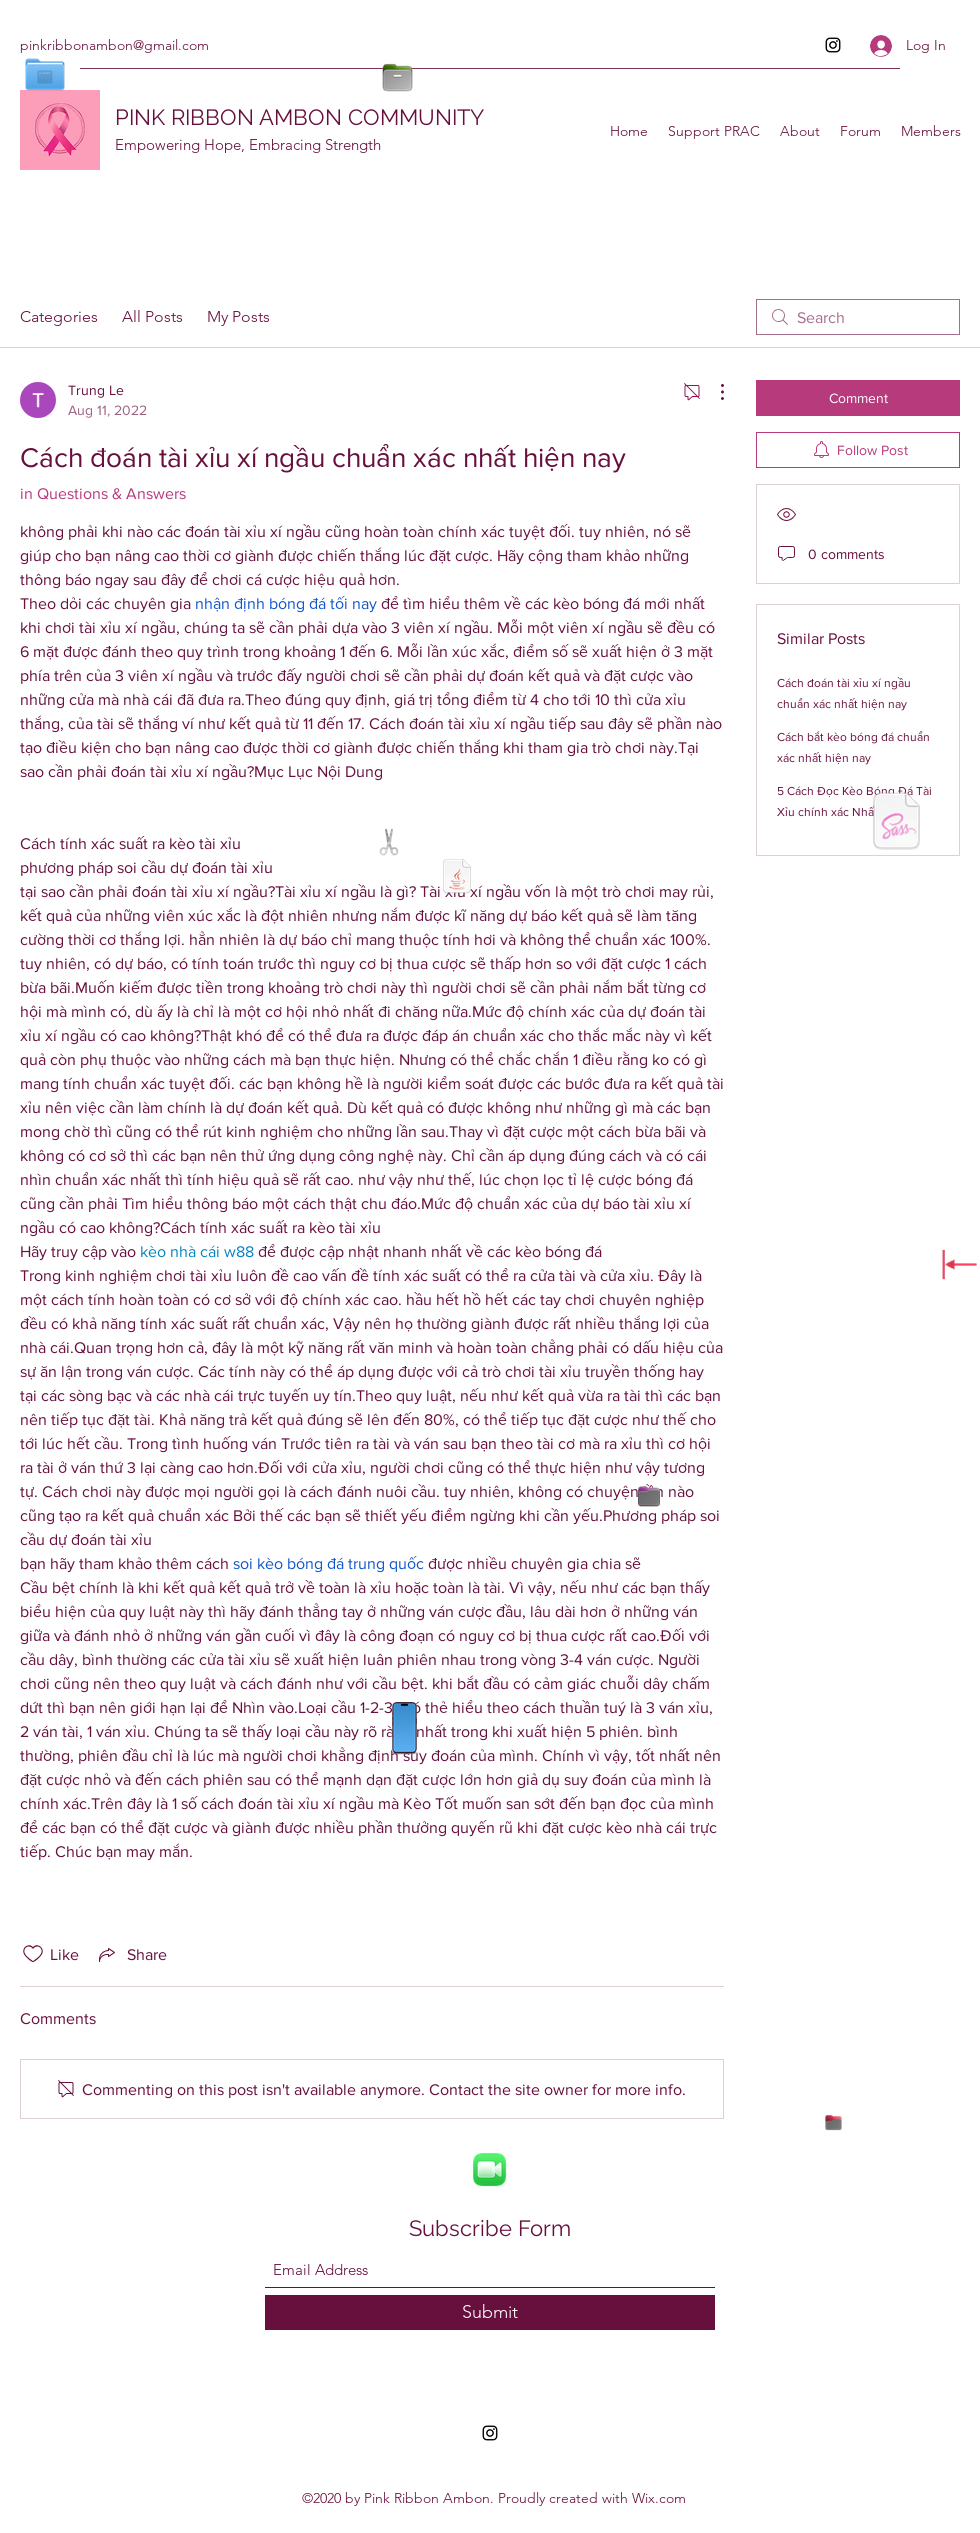 This screenshot has width=980, height=2533. What do you see at coordinates (45, 74) in the screenshot?
I see `open web design projects folder` at bounding box center [45, 74].